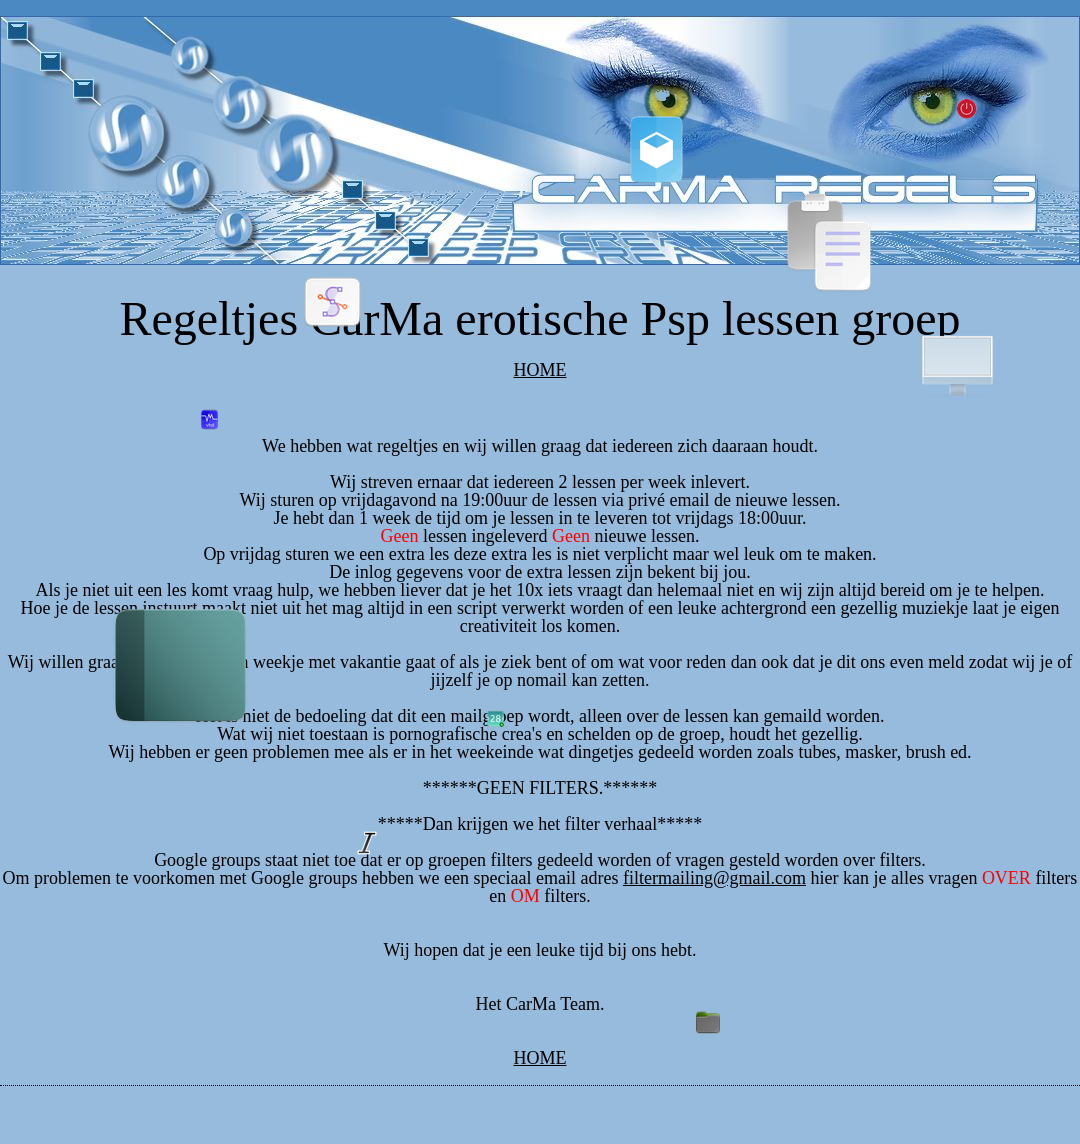 This screenshot has height=1144, width=1080. Describe the element at coordinates (332, 300) in the screenshot. I see `compressed SVG vector image file` at that location.